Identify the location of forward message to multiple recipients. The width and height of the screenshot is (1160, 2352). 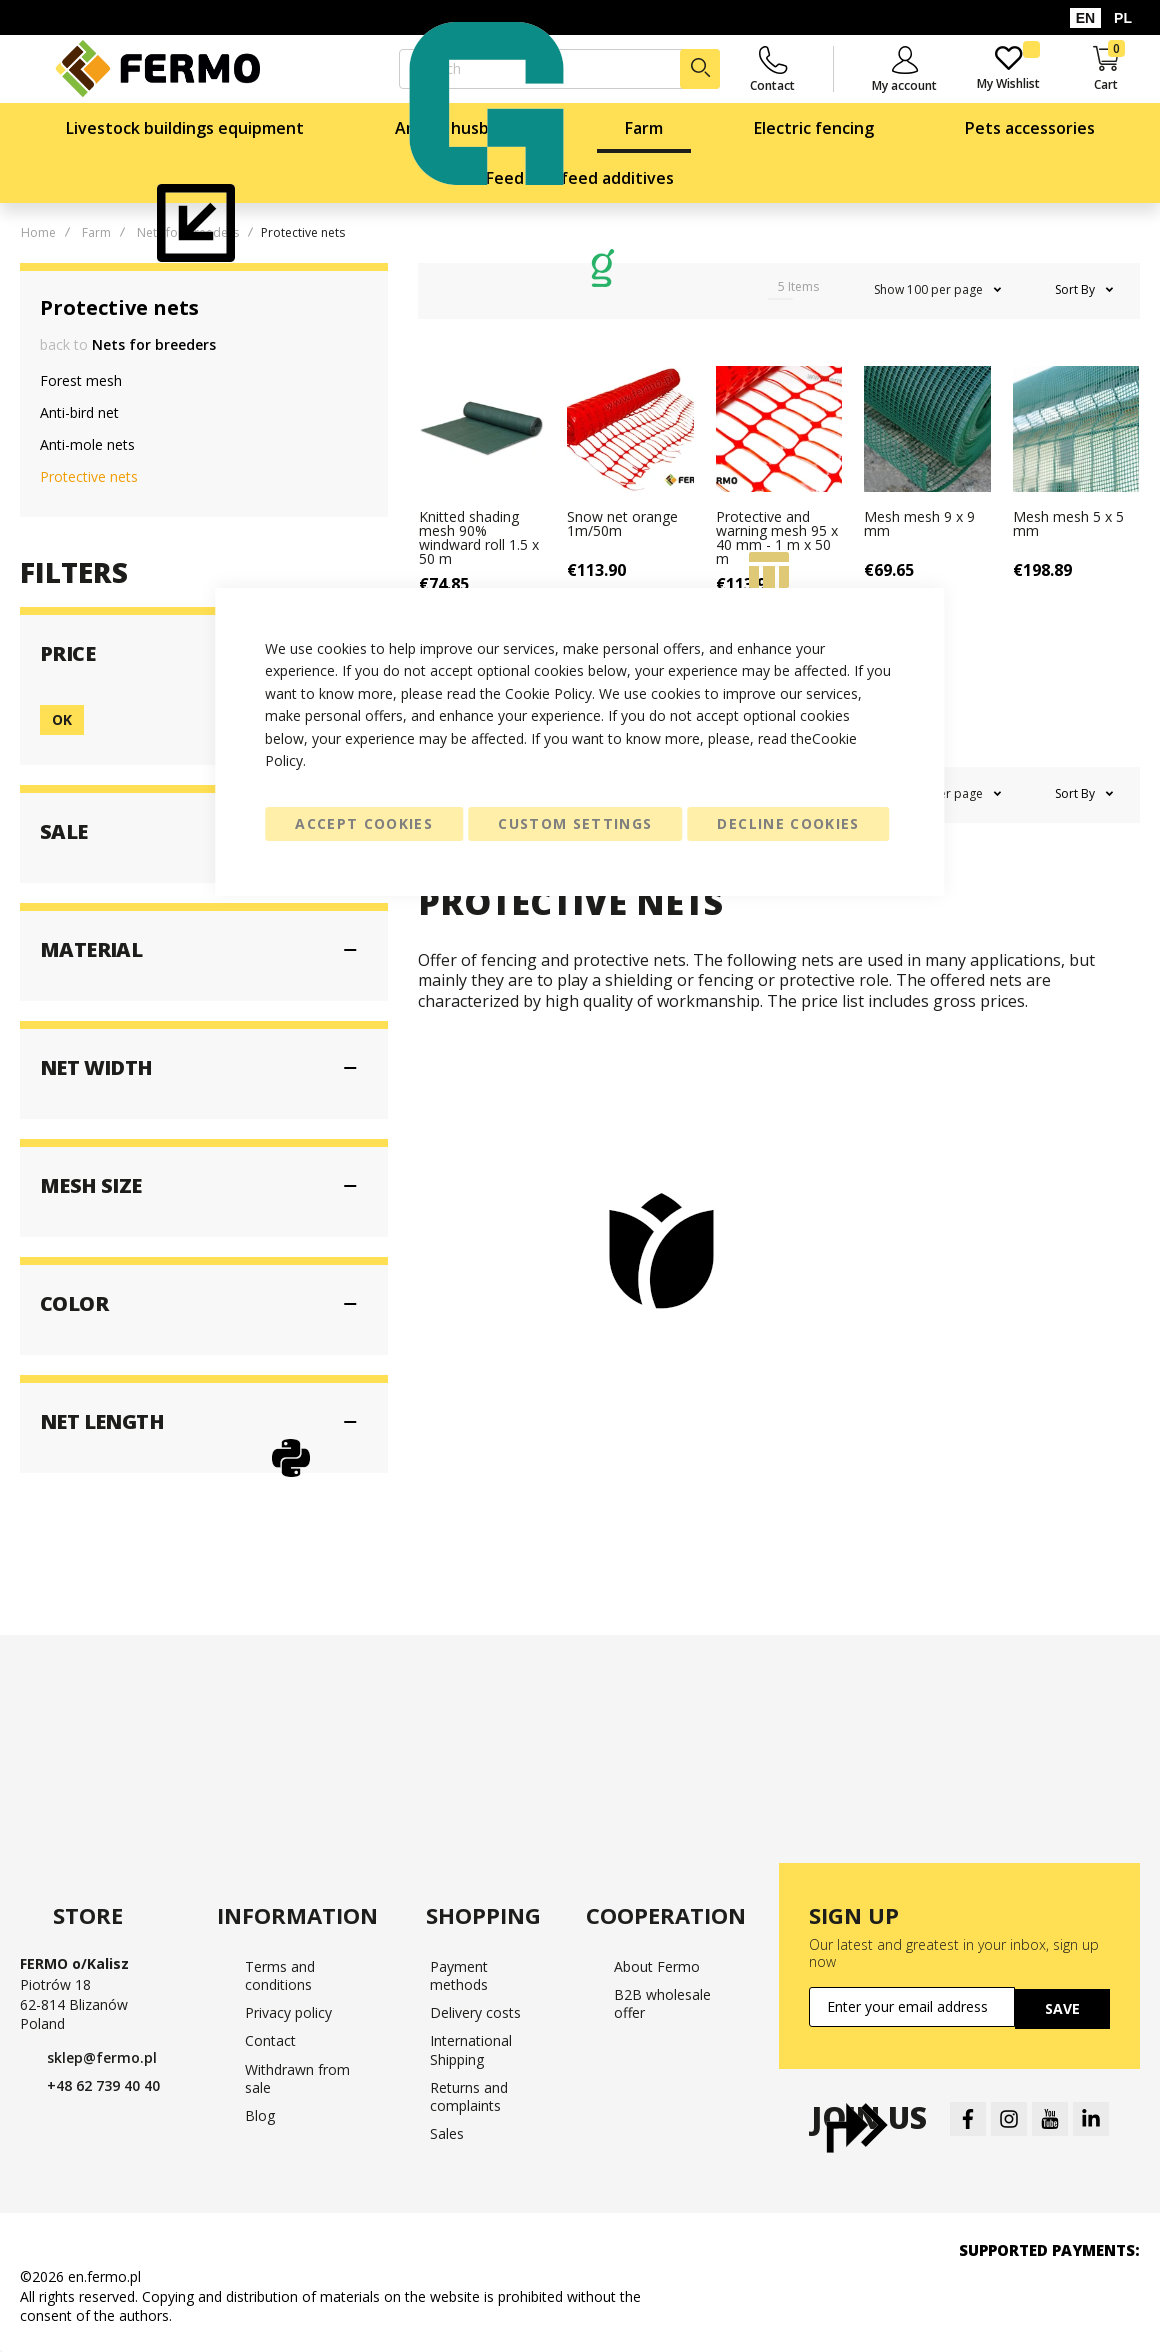
(854, 2128).